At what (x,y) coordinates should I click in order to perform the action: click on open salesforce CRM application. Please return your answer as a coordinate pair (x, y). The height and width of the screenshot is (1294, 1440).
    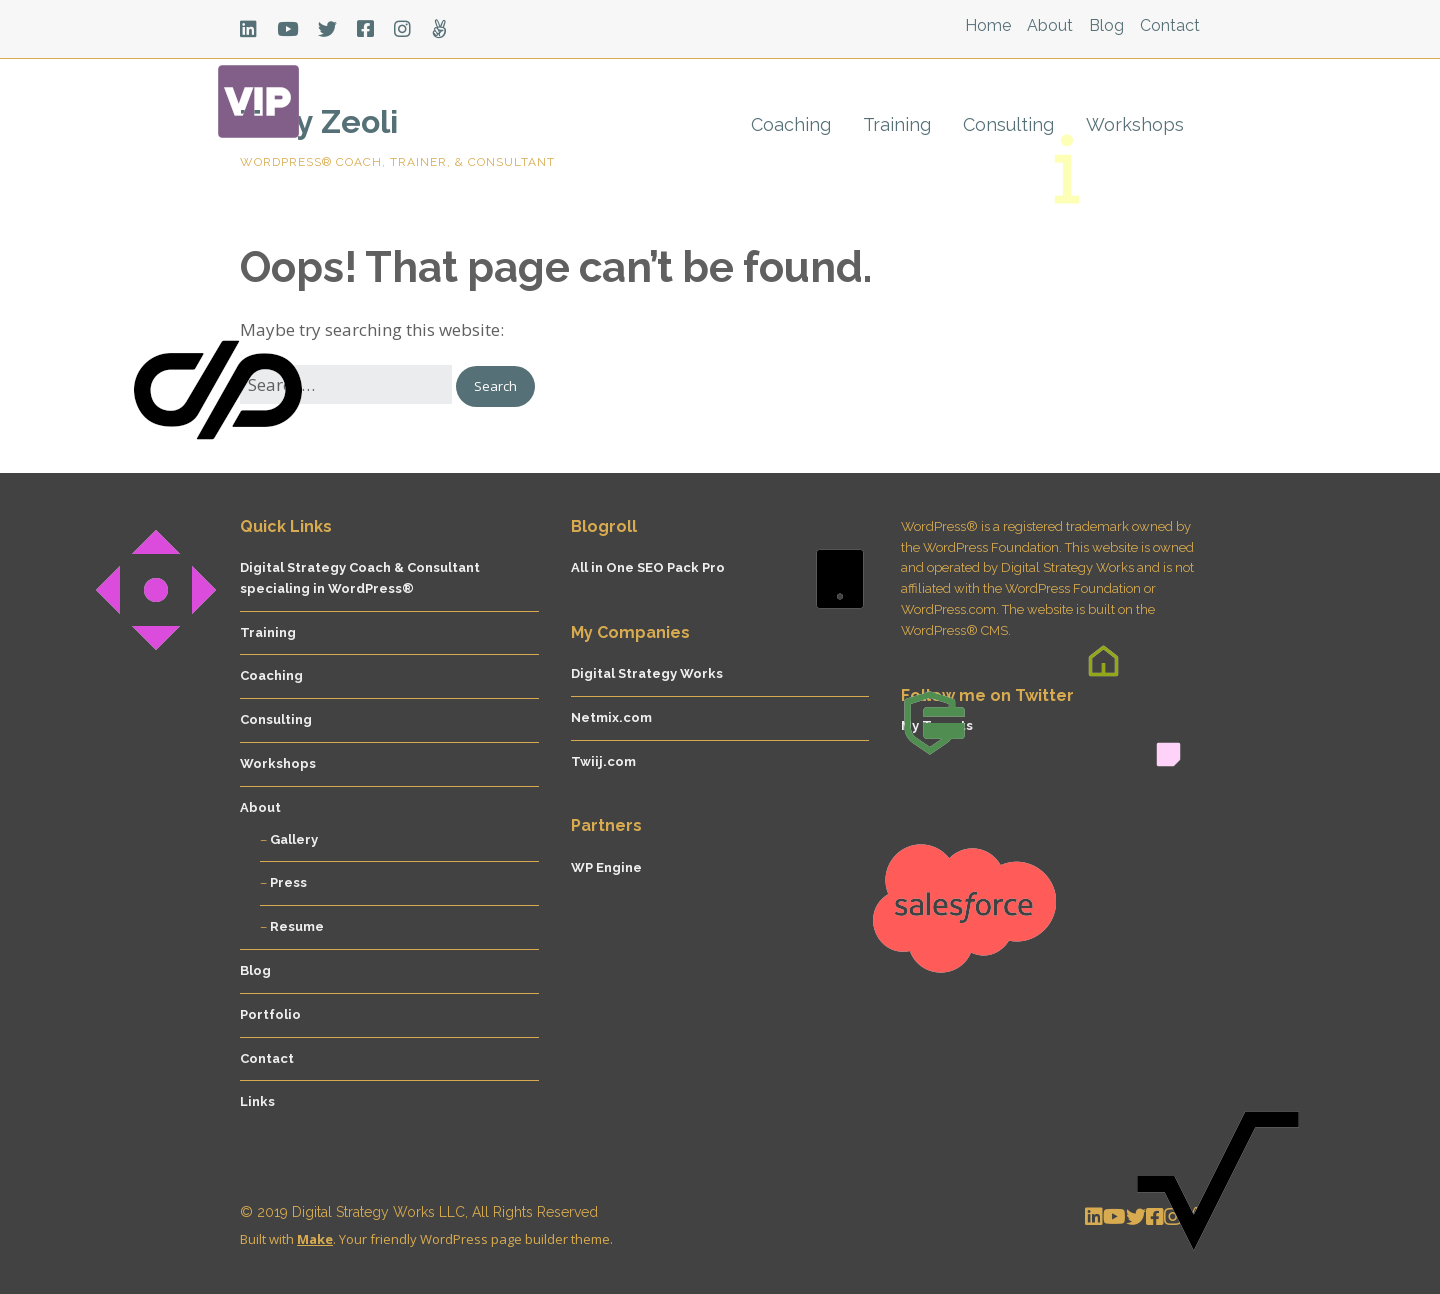
    Looking at the image, I should click on (964, 908).